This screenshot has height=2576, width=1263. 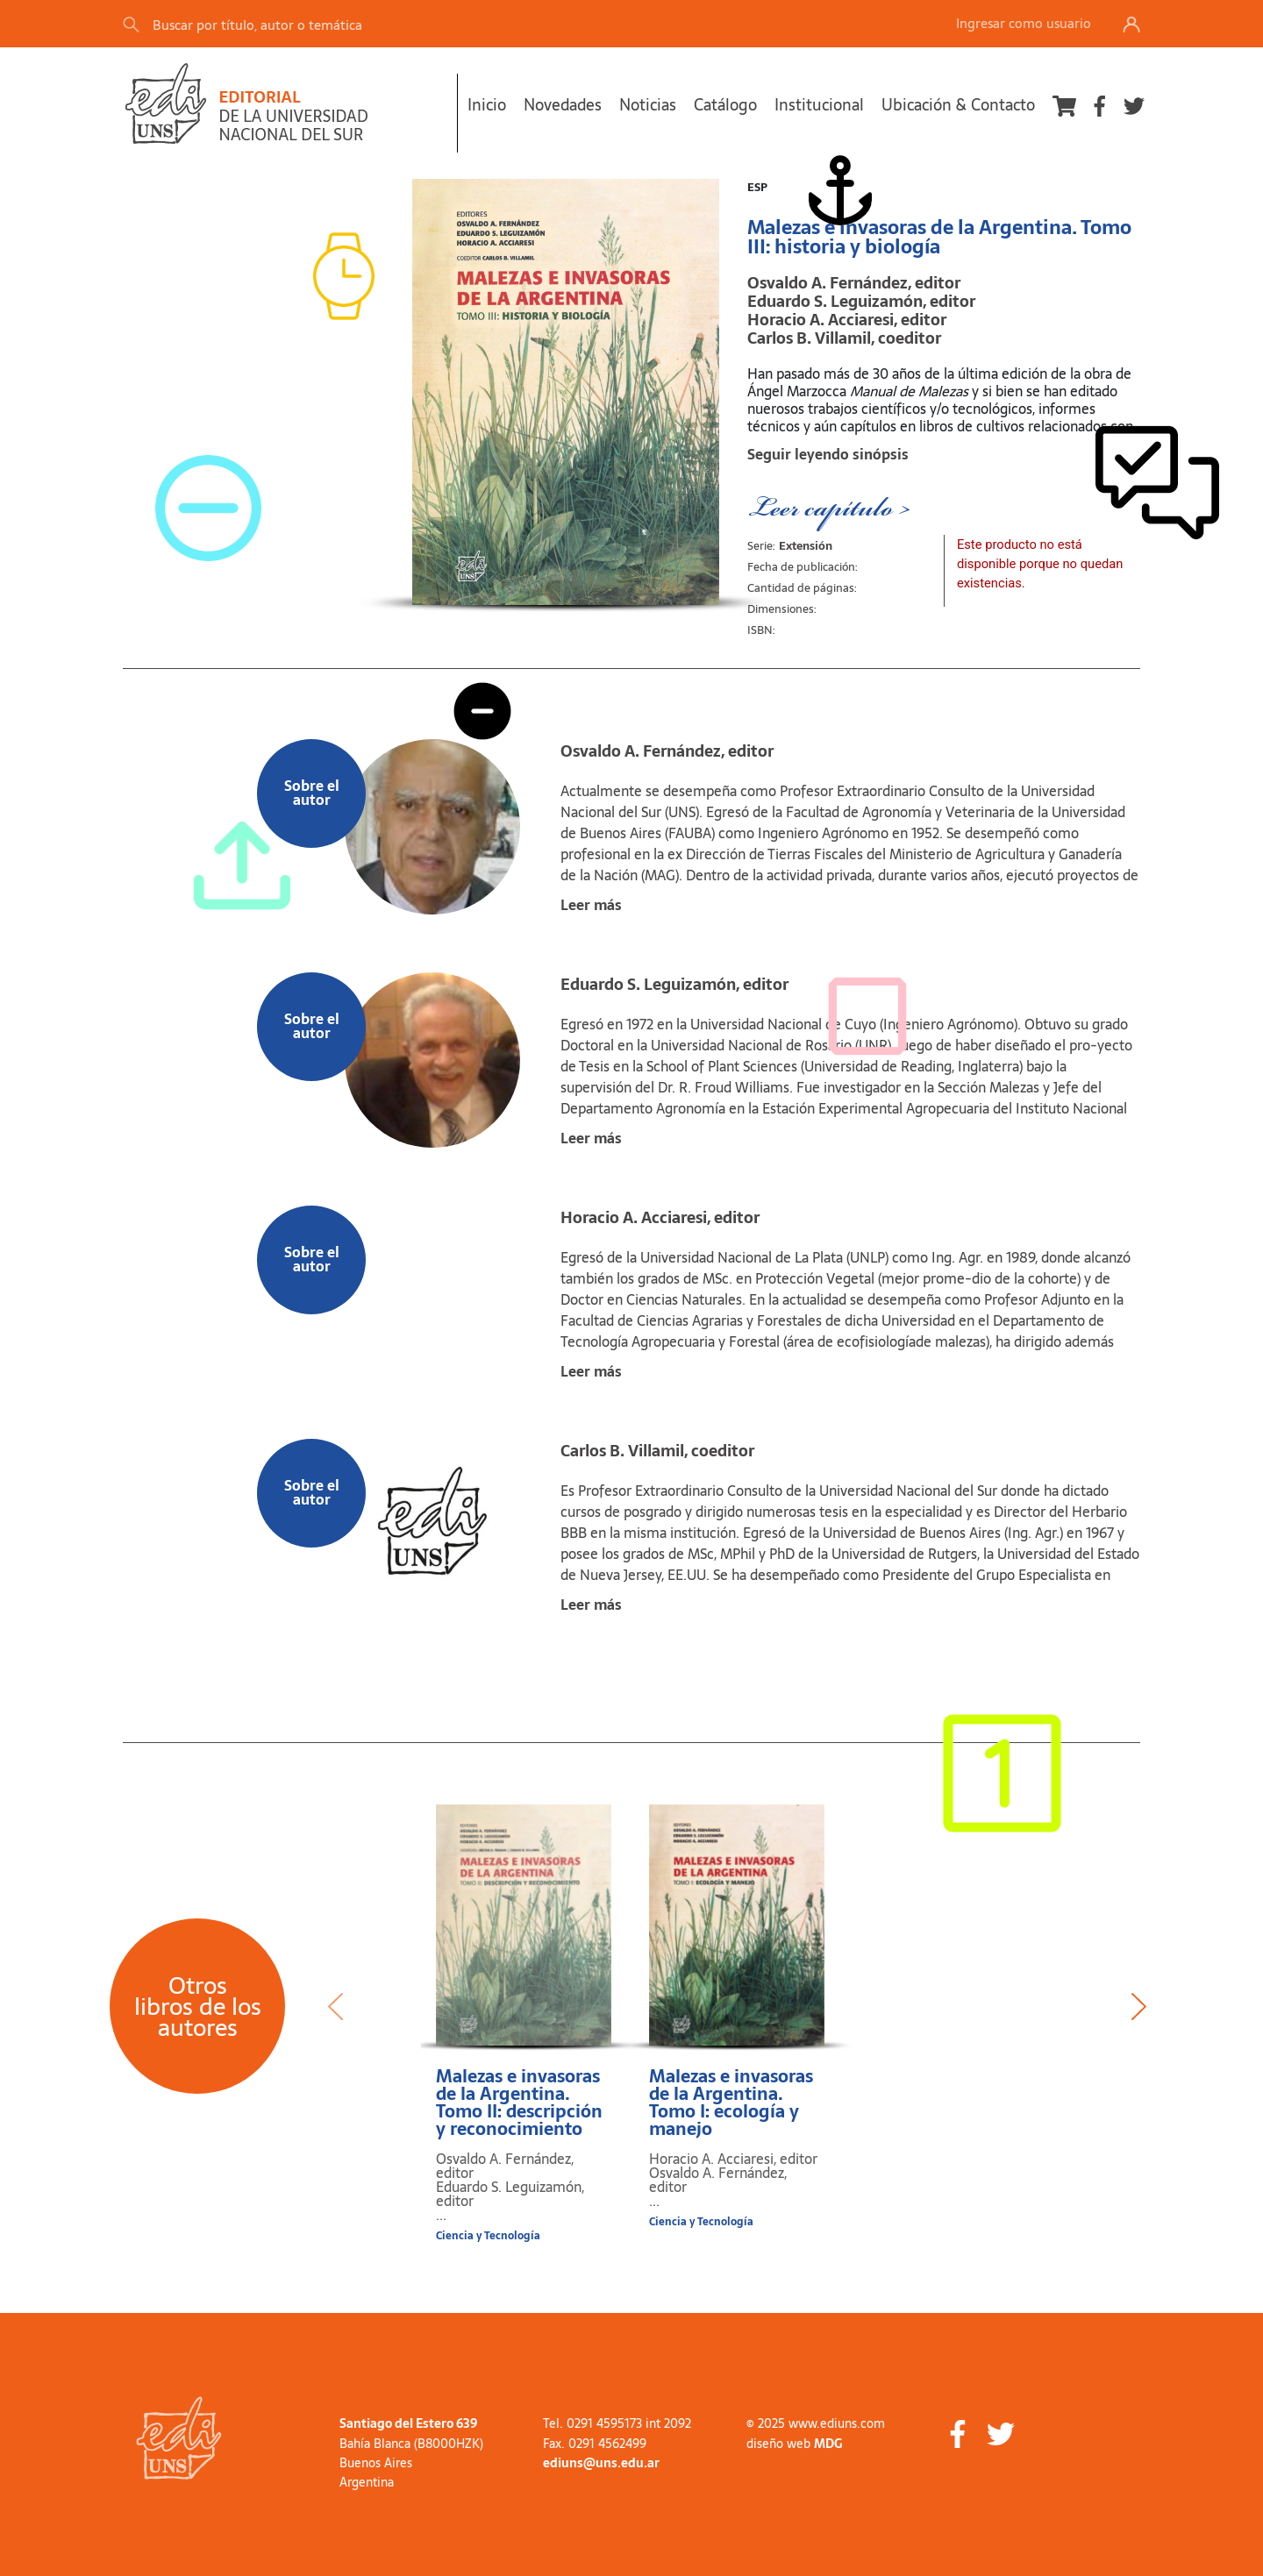 I want to click on upload a file or document, so click(x=242, y=868).